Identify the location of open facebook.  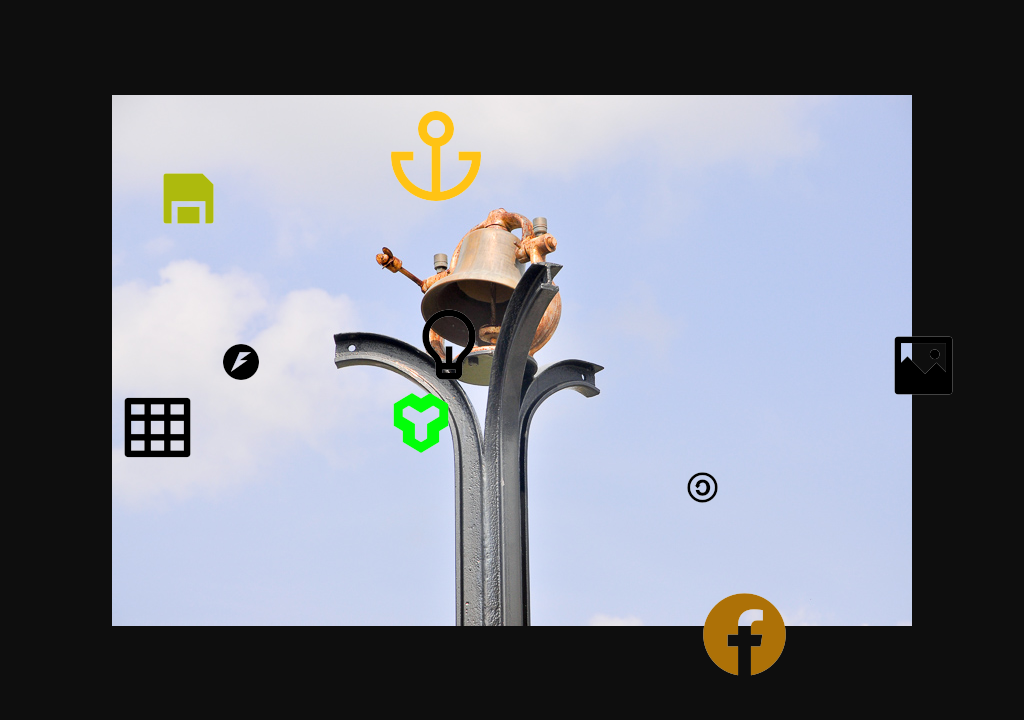
(744, 634).